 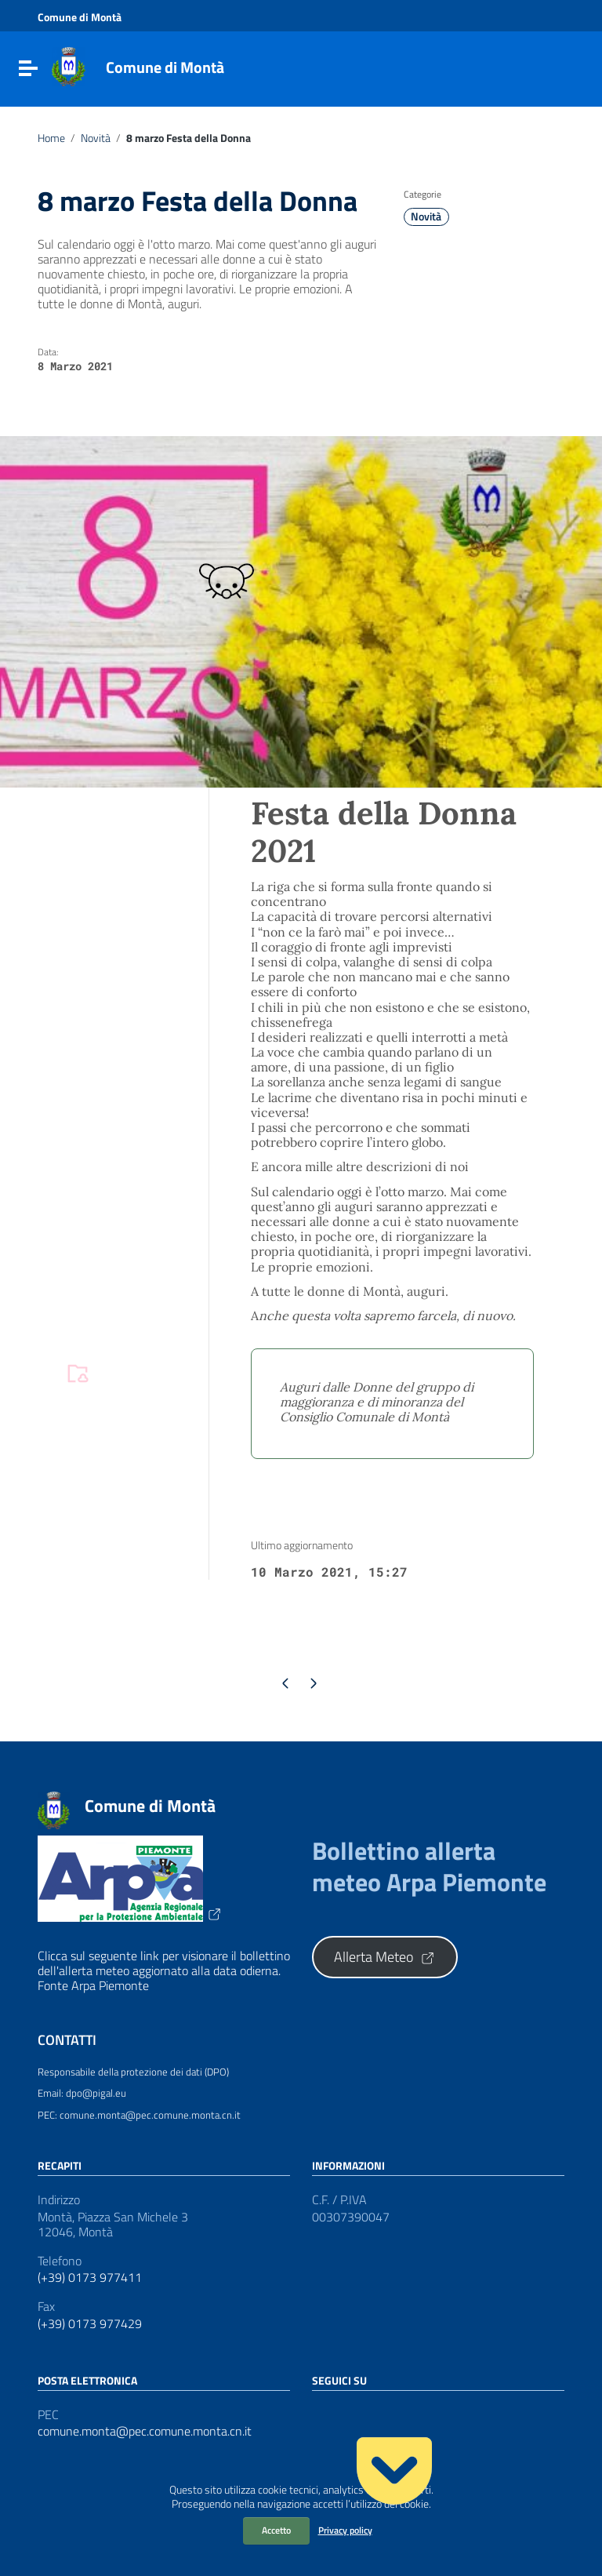 I want to click on open the Lemmy app, so click(x=227, y=581).